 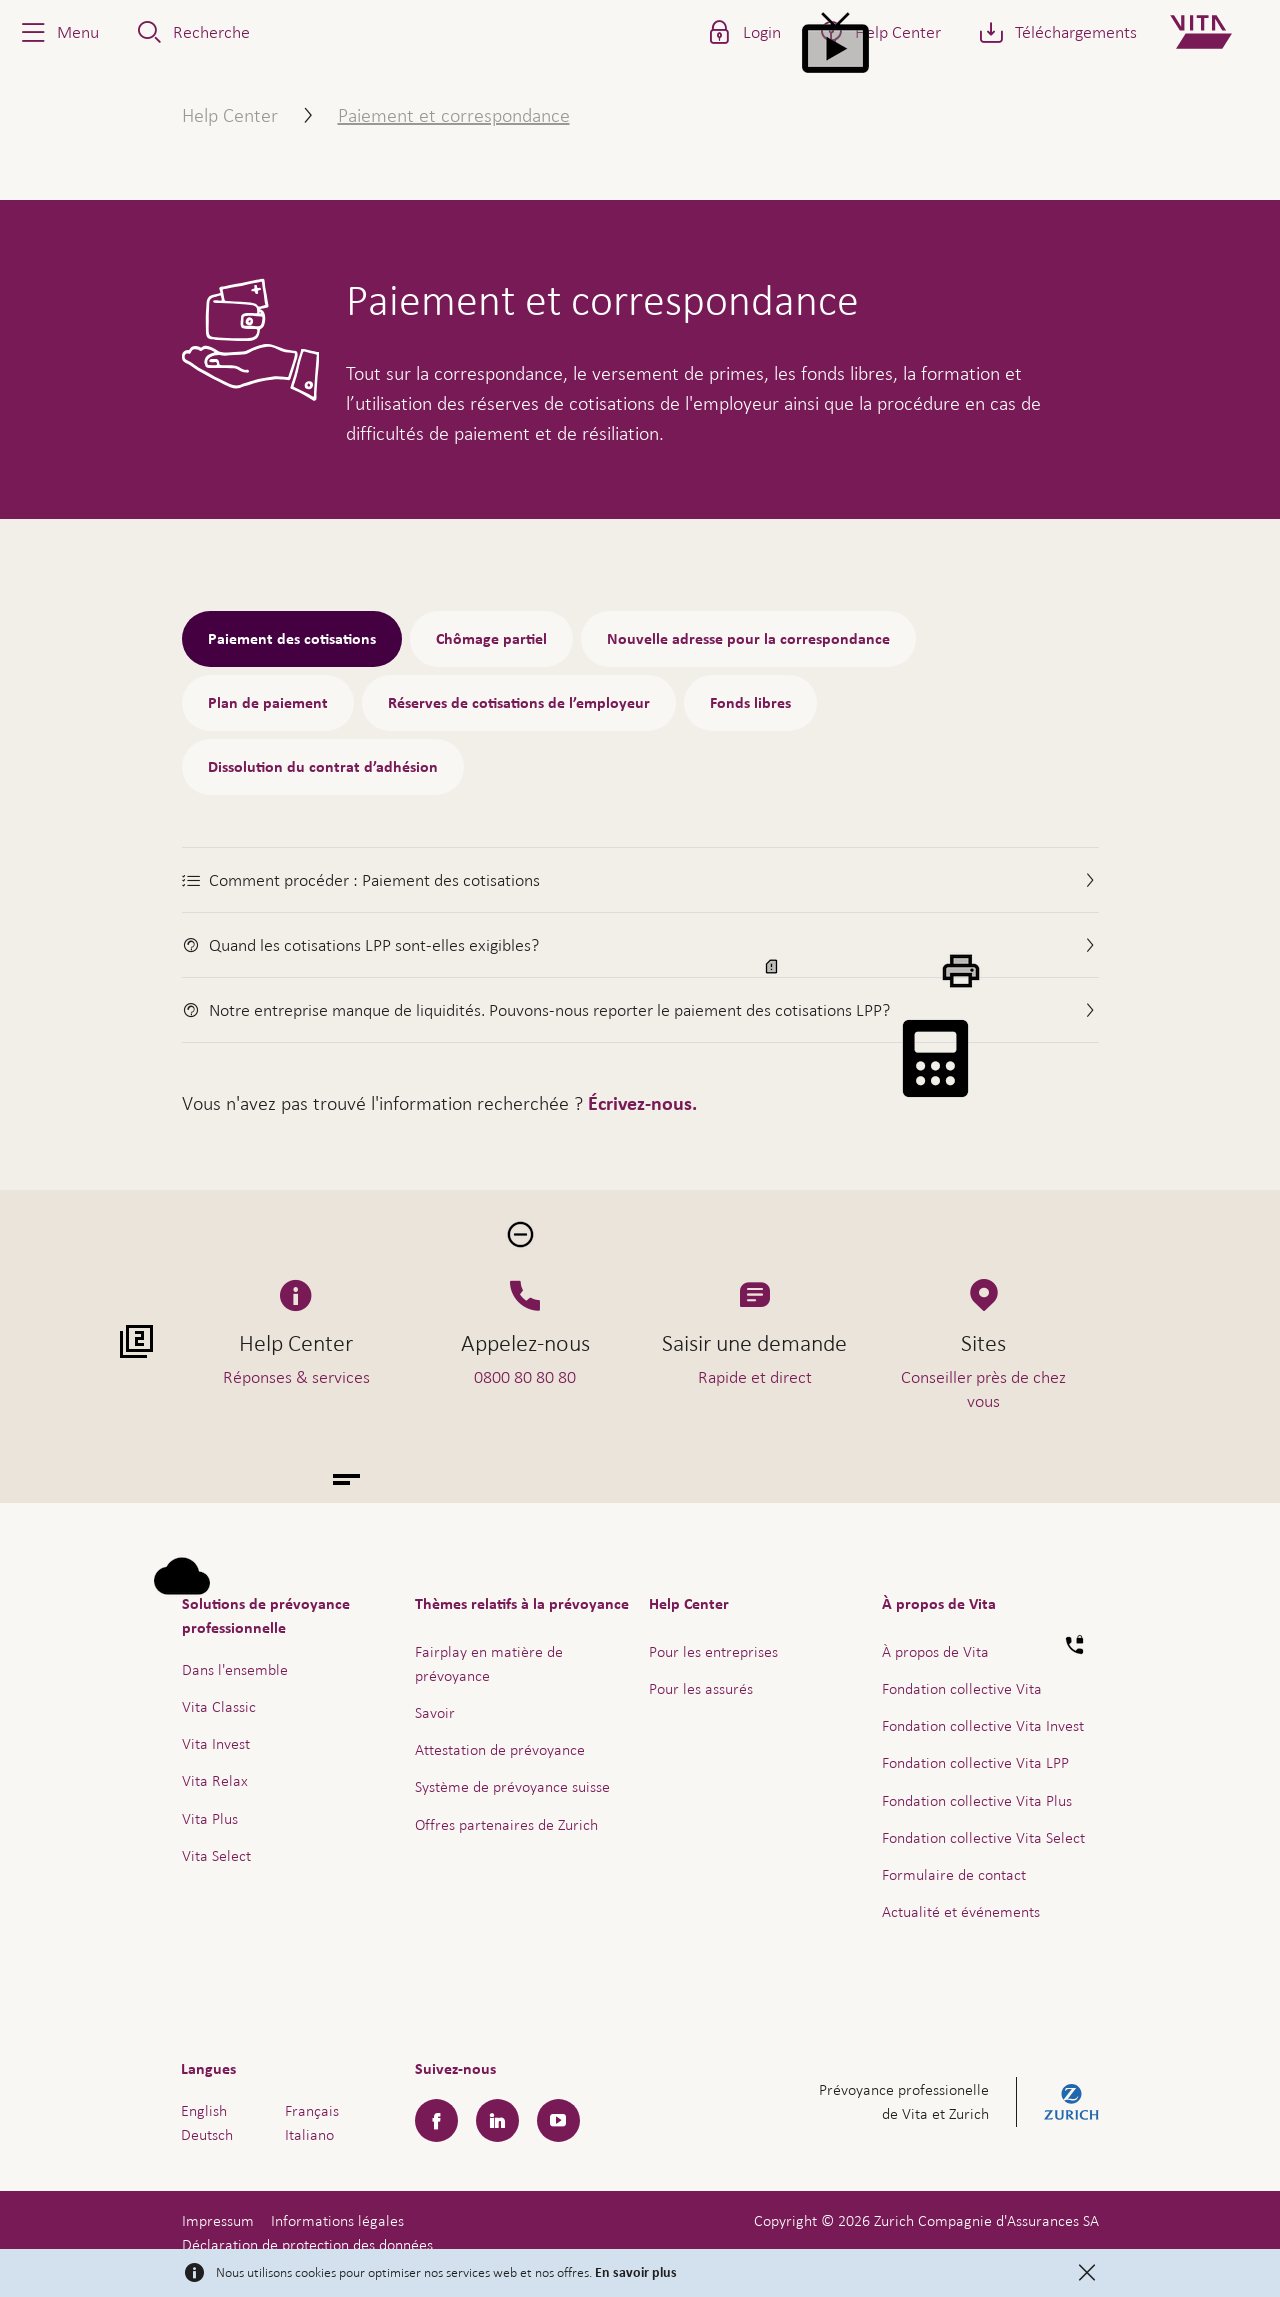 What do you see at coordinates (520, 1234) in the screenshot?
I see `enable do not disturb mode` at bounding box center [520, 1234].